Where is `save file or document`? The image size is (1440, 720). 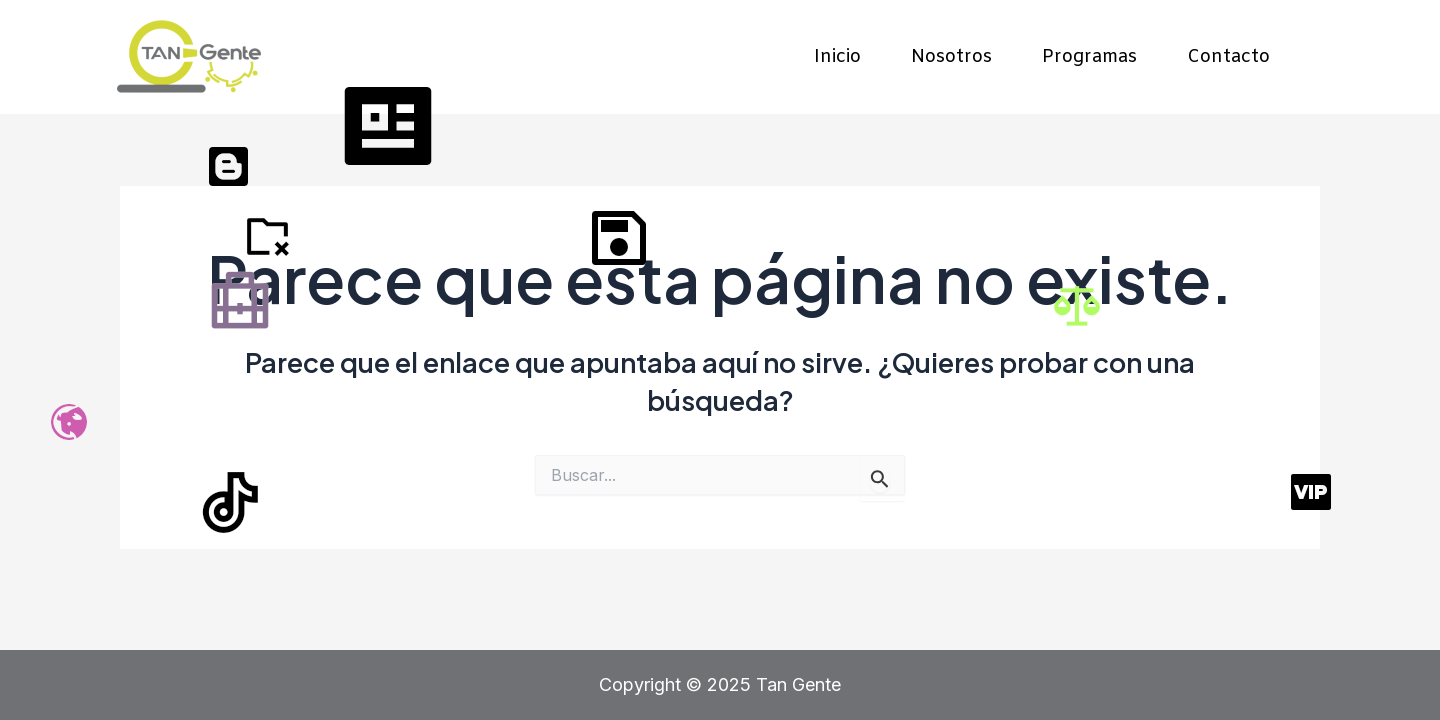 save file or document is located at coordinates (619, 238).